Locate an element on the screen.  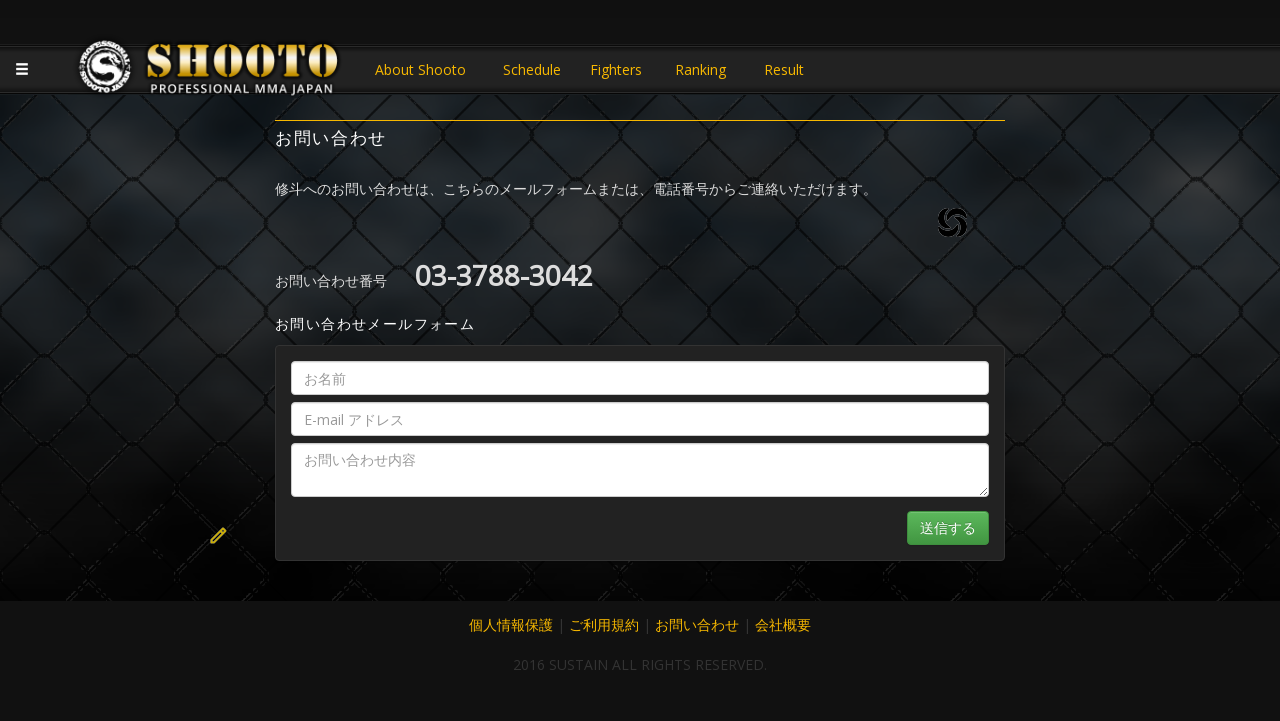
edit content or text is located at coordinates (218, 535).